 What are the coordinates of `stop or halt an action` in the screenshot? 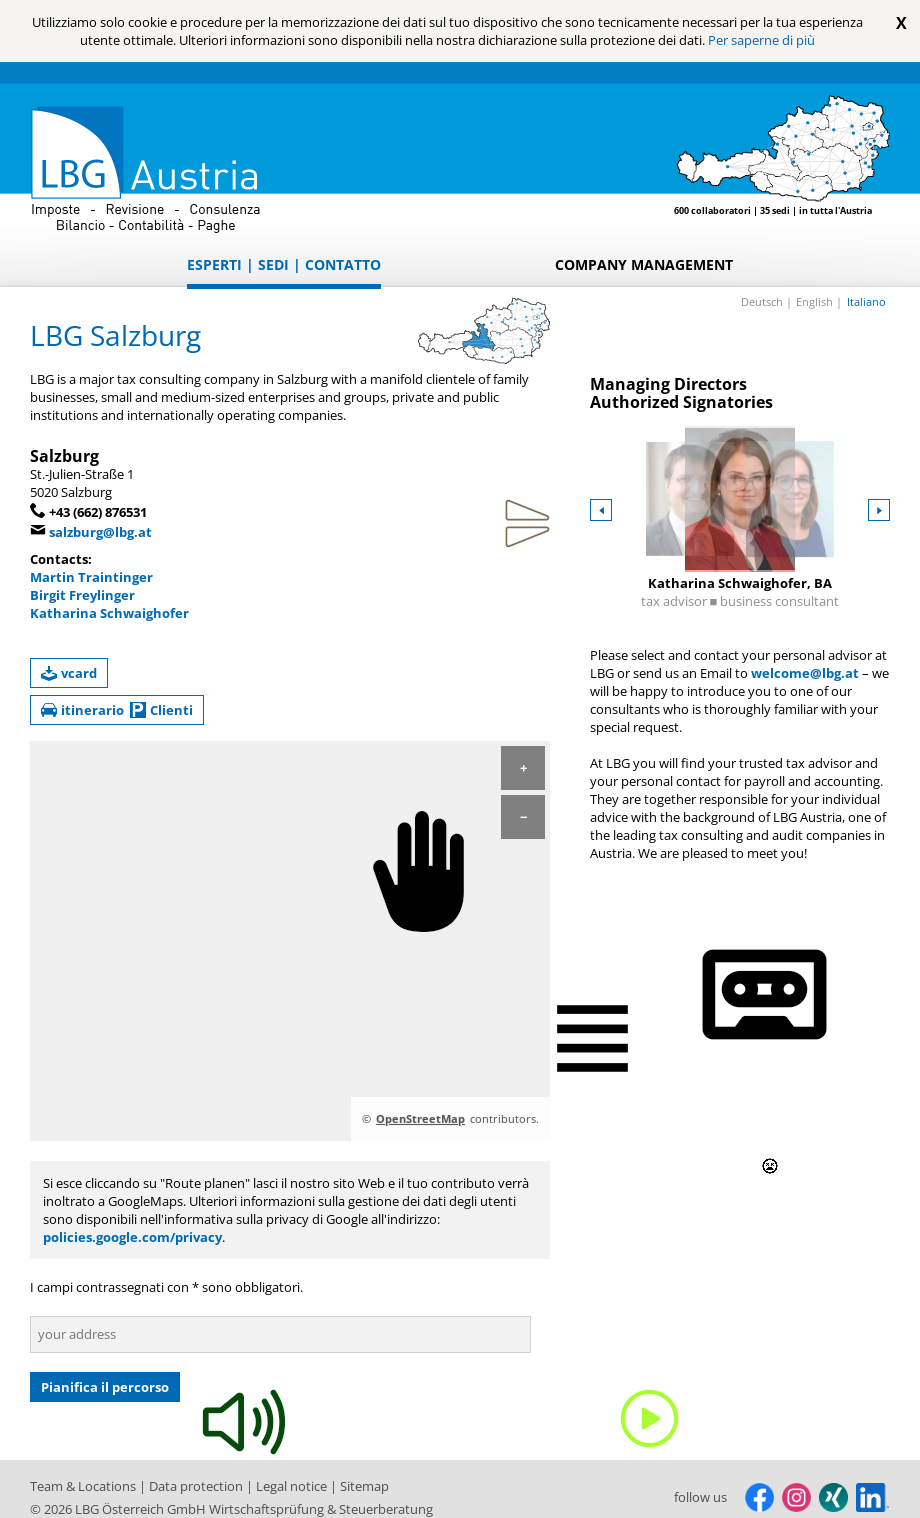 It's located at (418, 871).